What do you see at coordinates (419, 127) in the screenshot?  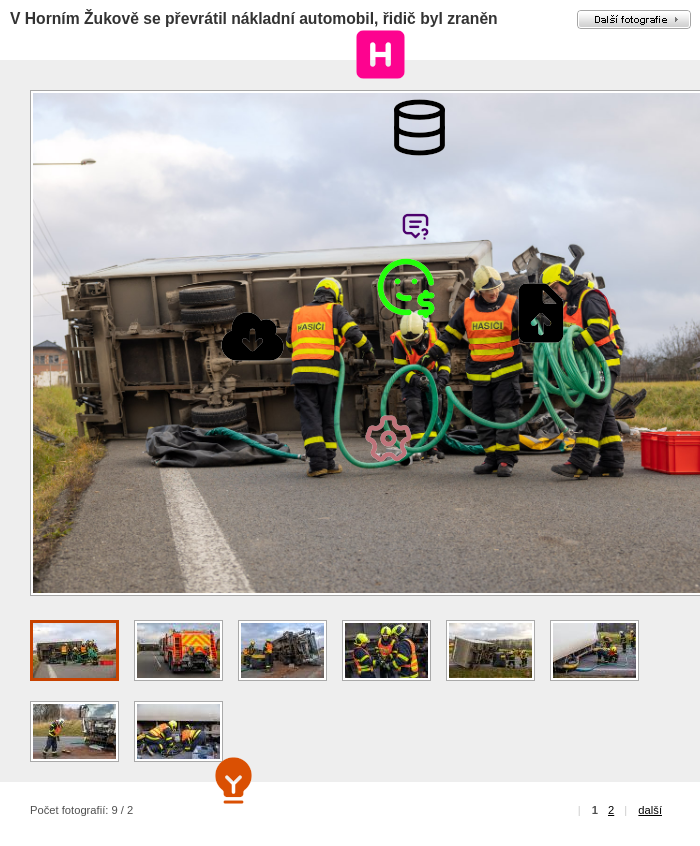 I see `access database management` at bounding box center [419, 127].